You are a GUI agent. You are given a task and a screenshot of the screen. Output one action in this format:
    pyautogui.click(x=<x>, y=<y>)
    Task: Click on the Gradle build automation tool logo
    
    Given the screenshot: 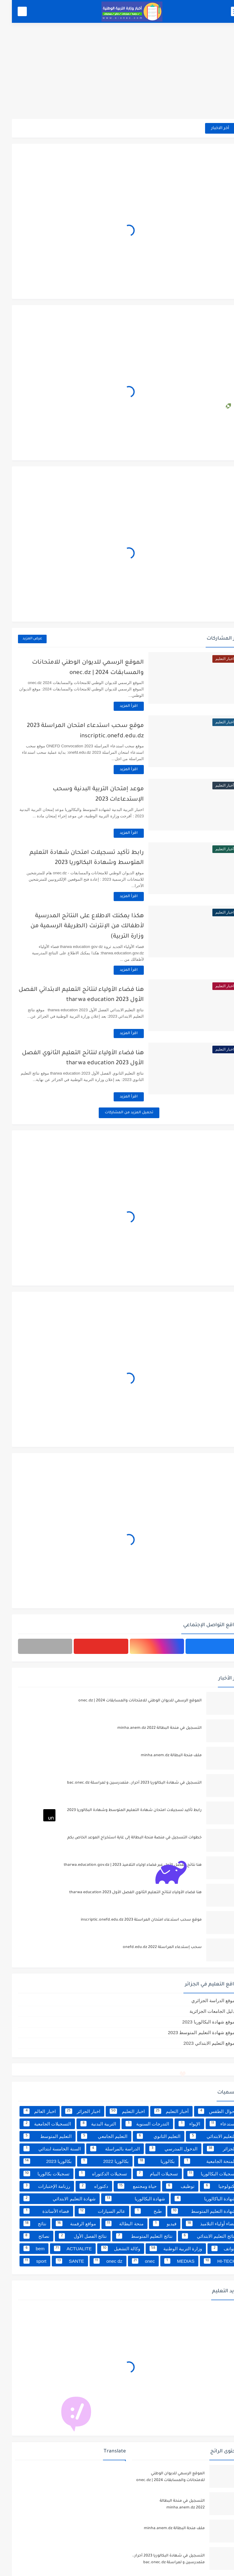 What is the action you would take?
    pyautogui.click(x=171, y=1872)
    